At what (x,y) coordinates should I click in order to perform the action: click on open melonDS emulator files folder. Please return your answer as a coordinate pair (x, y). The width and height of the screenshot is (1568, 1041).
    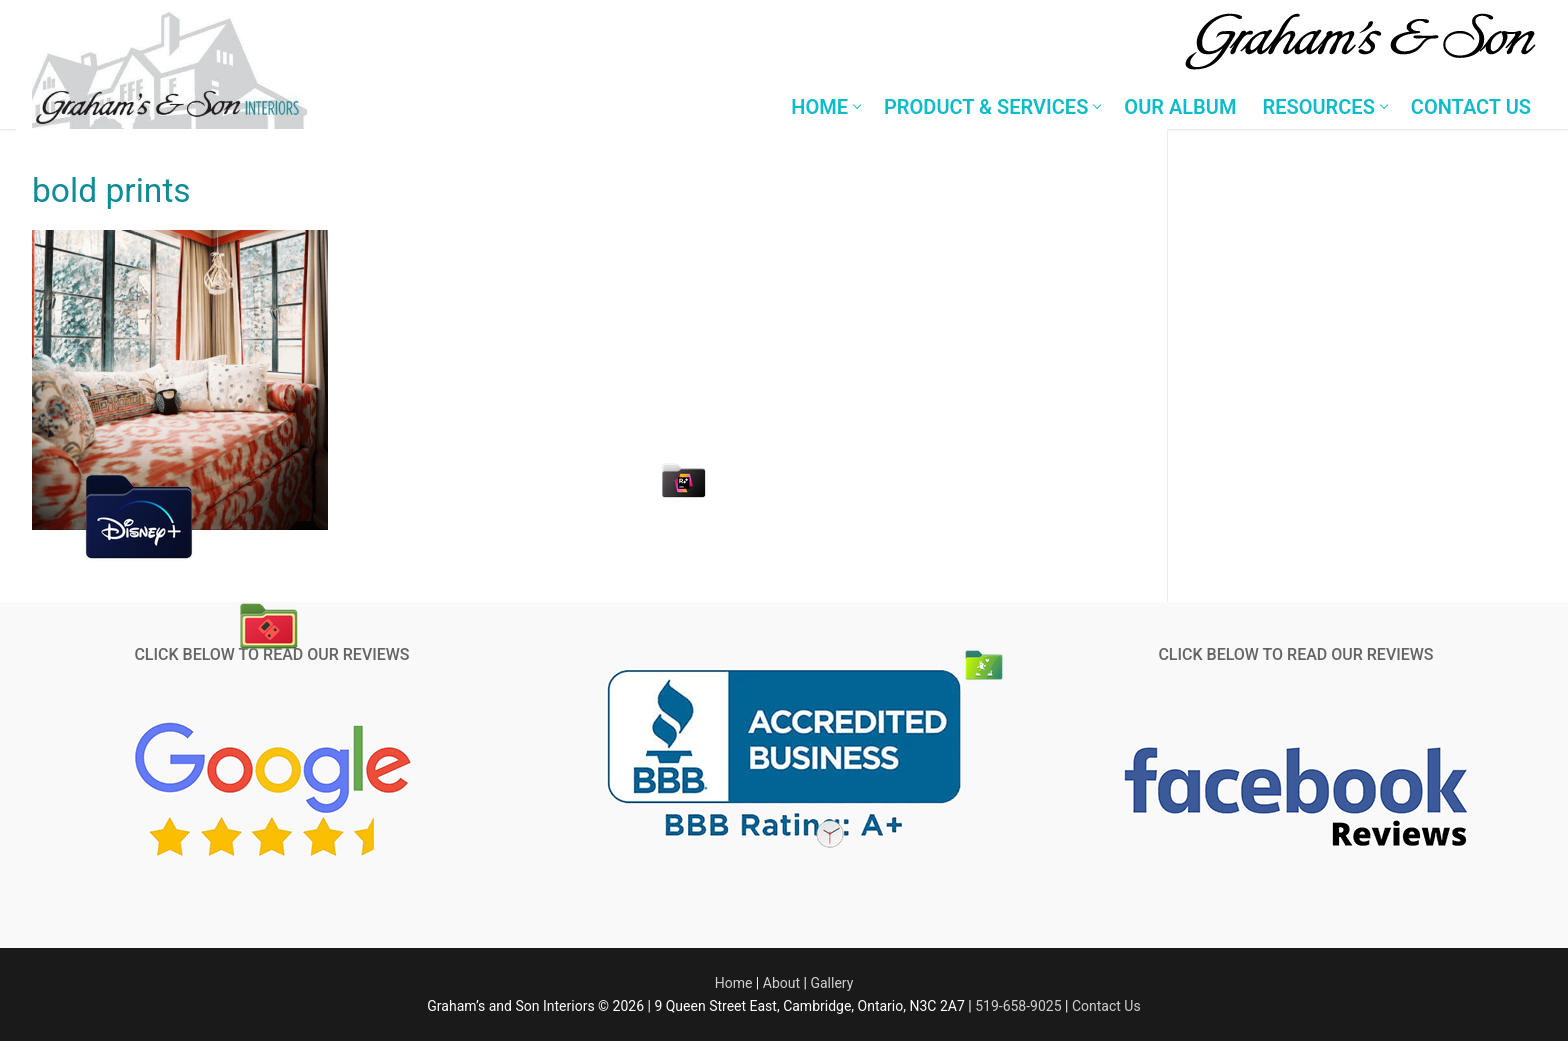
    Looking at the image, I should click on (268, 627).